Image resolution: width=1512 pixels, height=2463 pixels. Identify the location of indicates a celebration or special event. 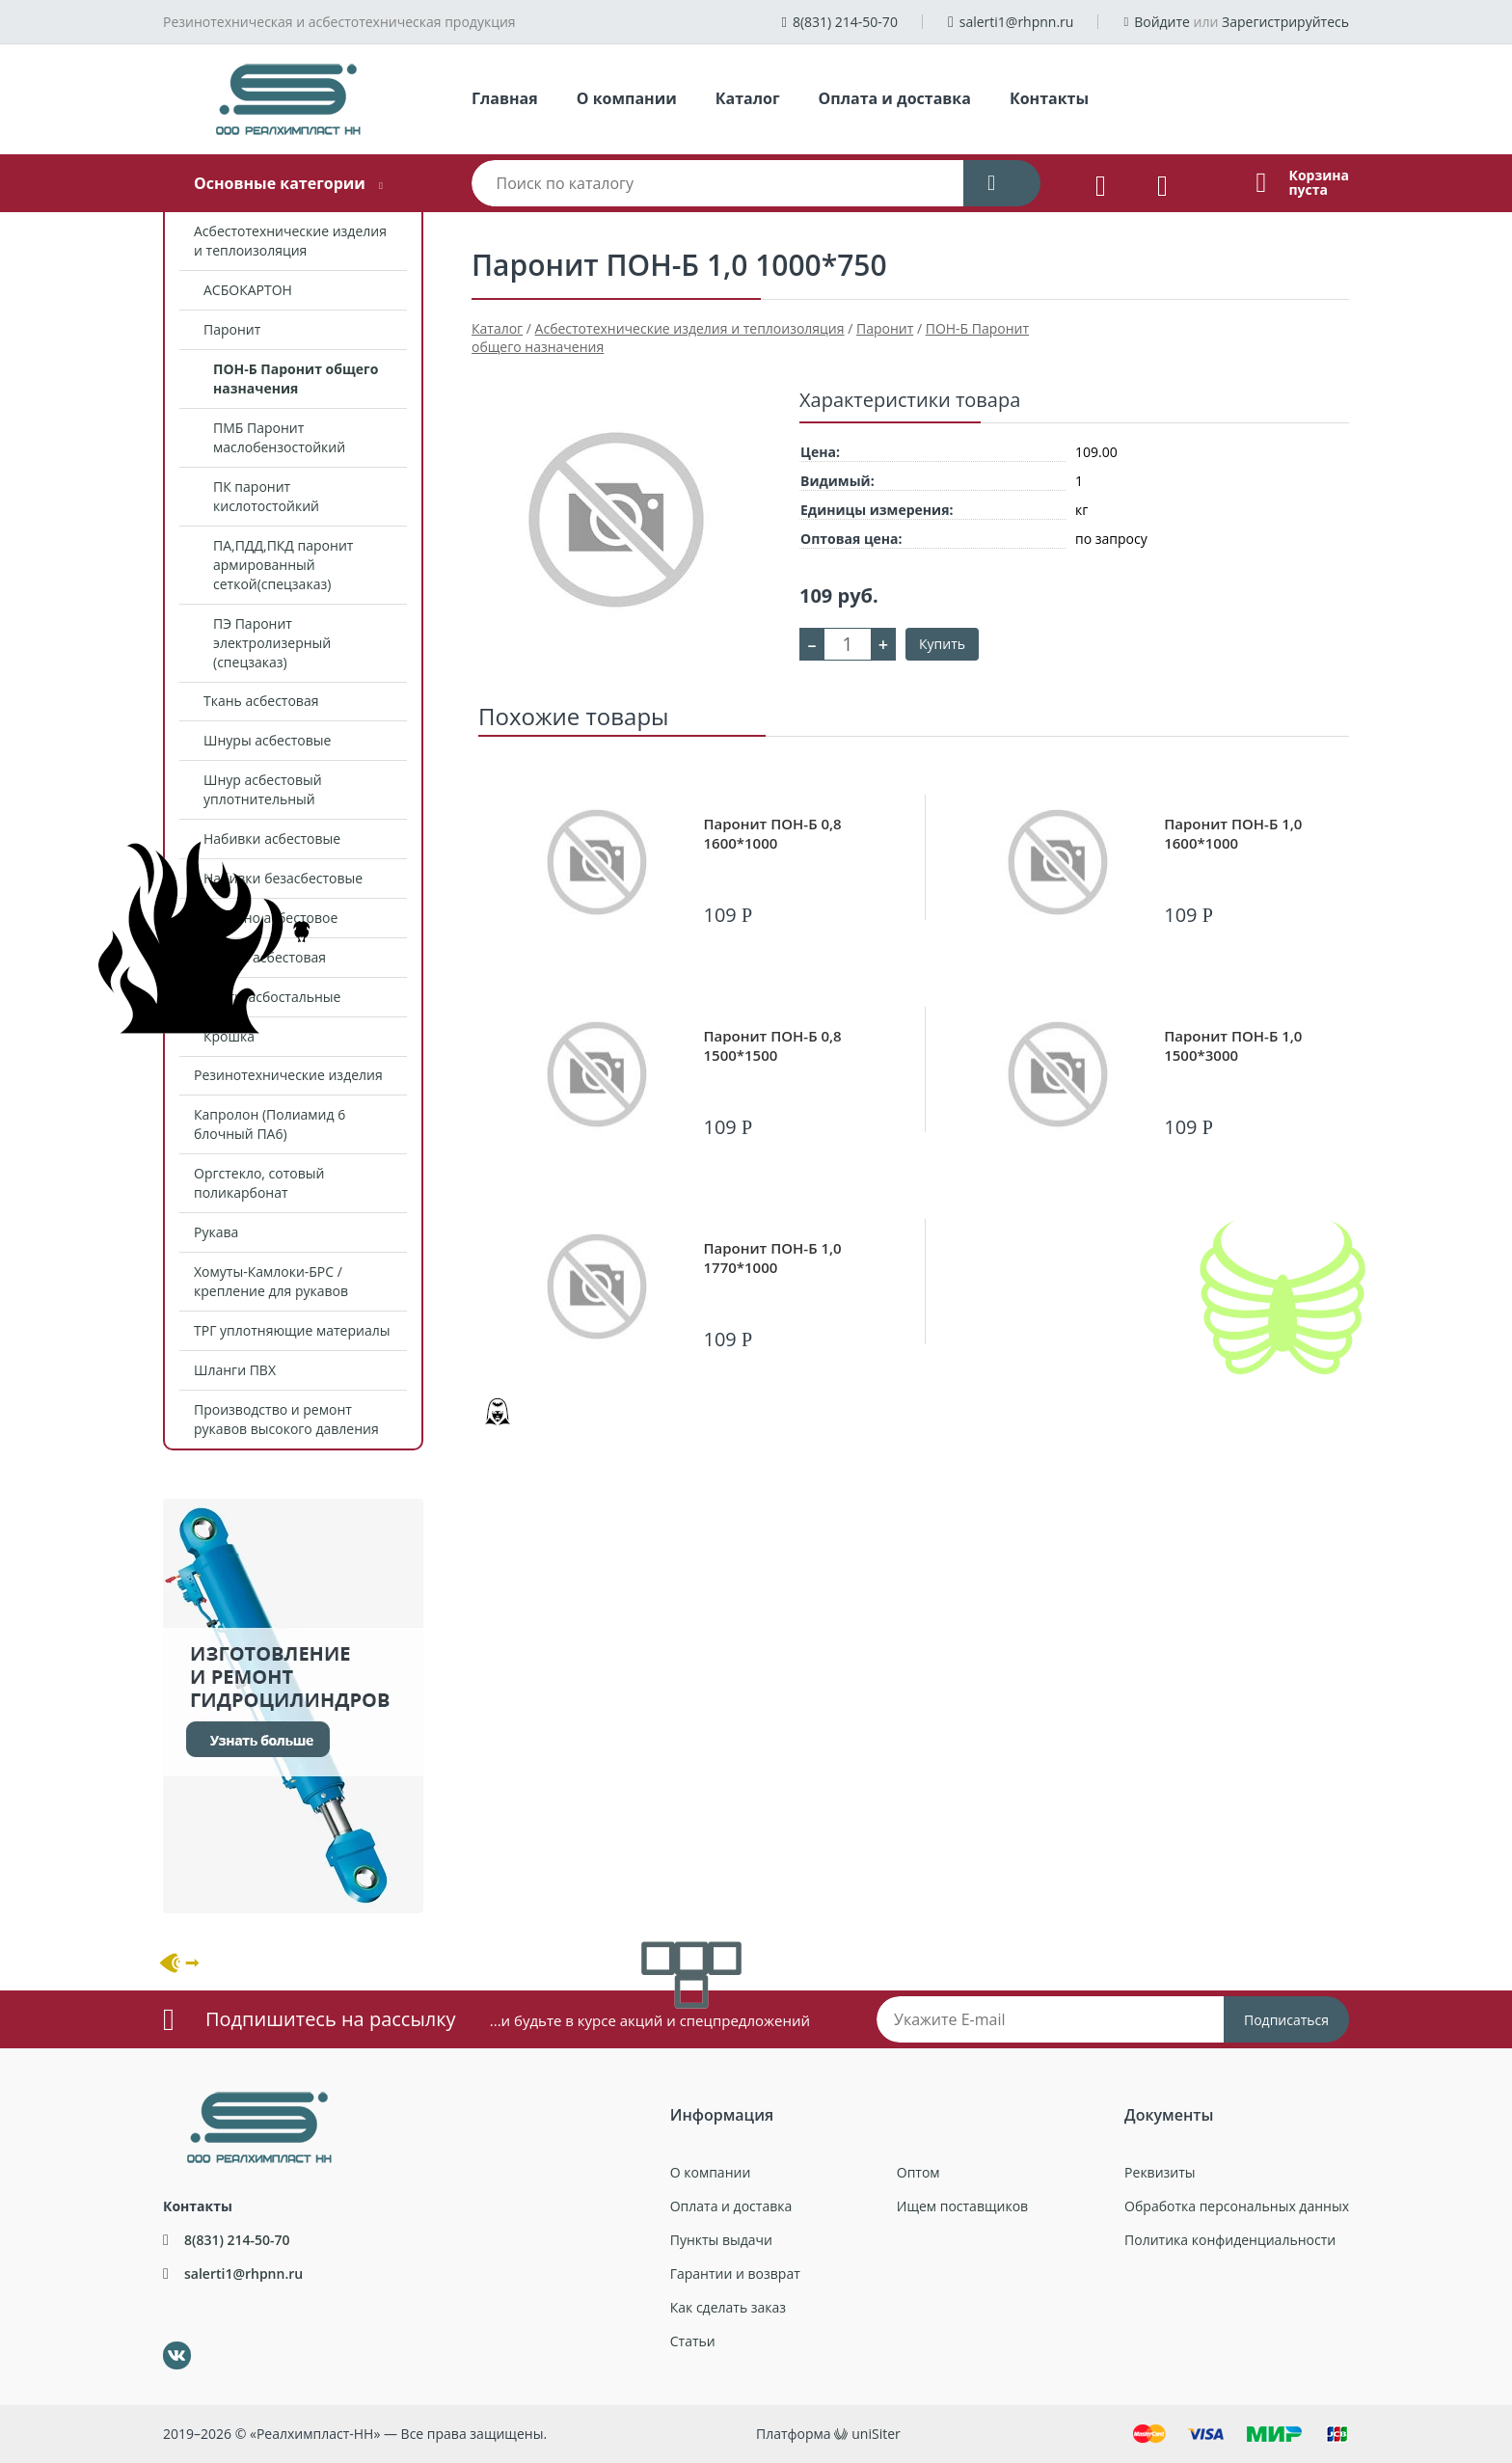
(187, 938).